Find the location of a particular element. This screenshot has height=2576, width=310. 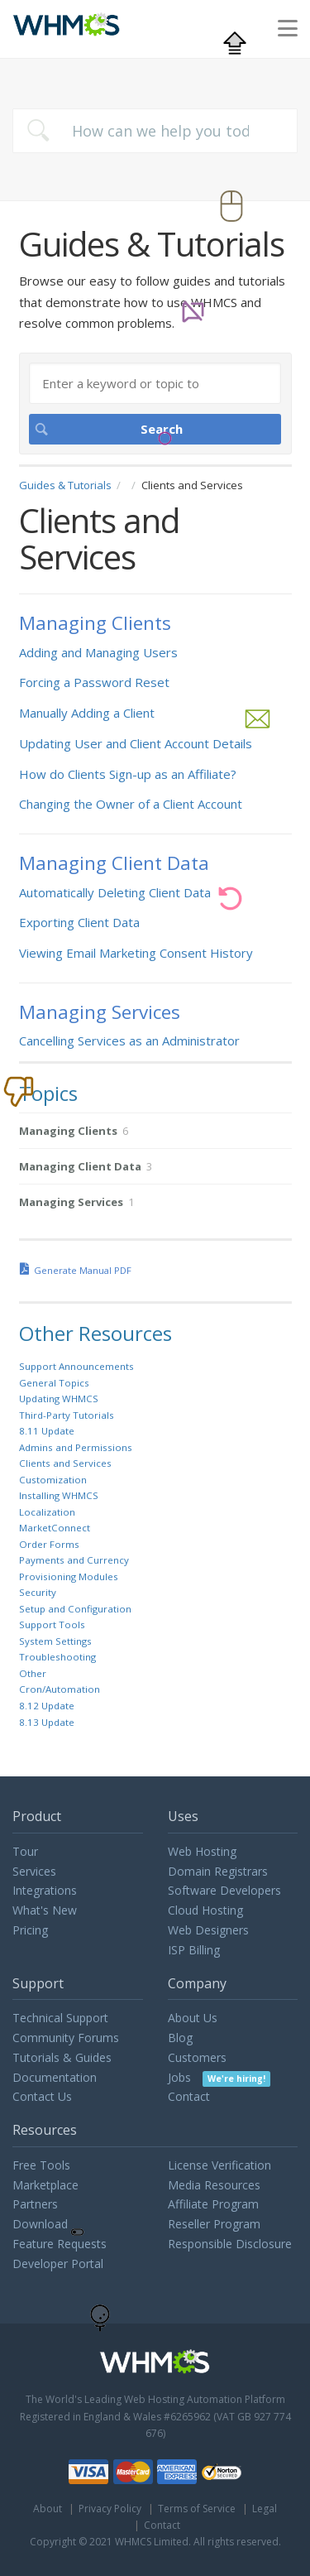

dislike or downvote content is located at coordinates (19, 1091).